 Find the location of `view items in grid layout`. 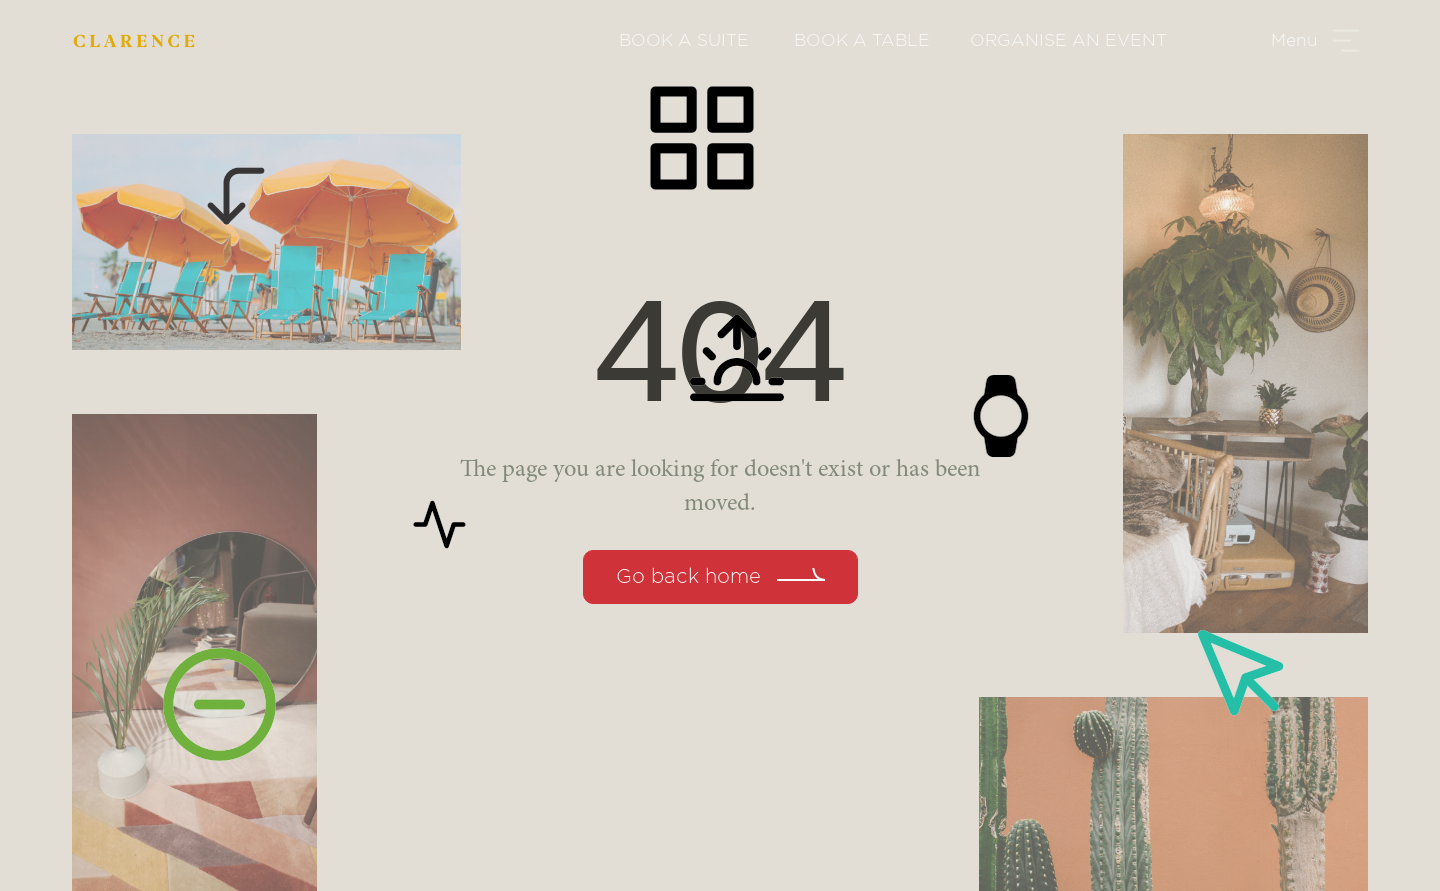

view items in grid layout is located at coordinates (702, 138).